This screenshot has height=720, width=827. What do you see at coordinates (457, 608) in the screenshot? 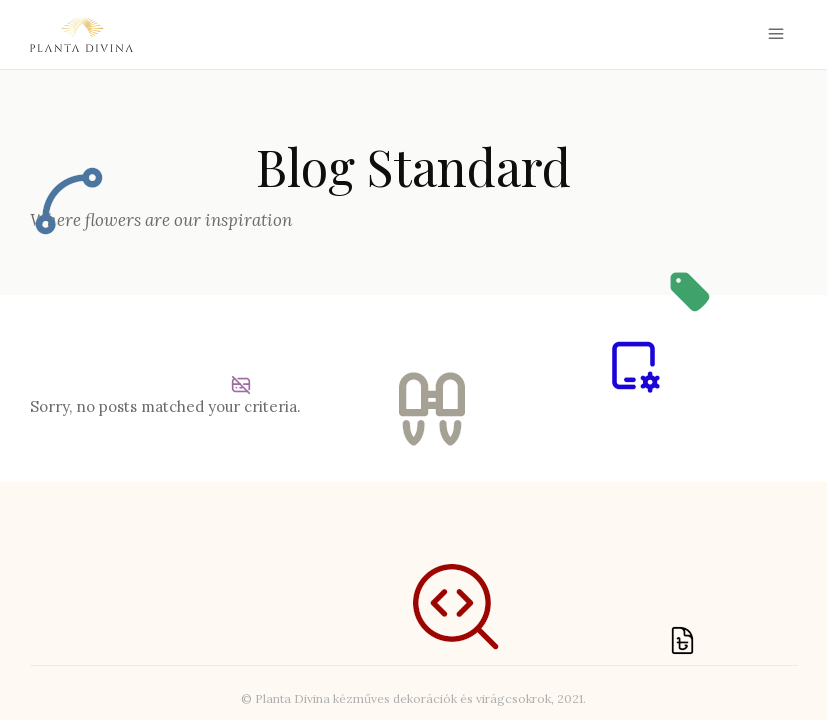
I see `scan or analyze code for issues` at bounding box center [457, 608].